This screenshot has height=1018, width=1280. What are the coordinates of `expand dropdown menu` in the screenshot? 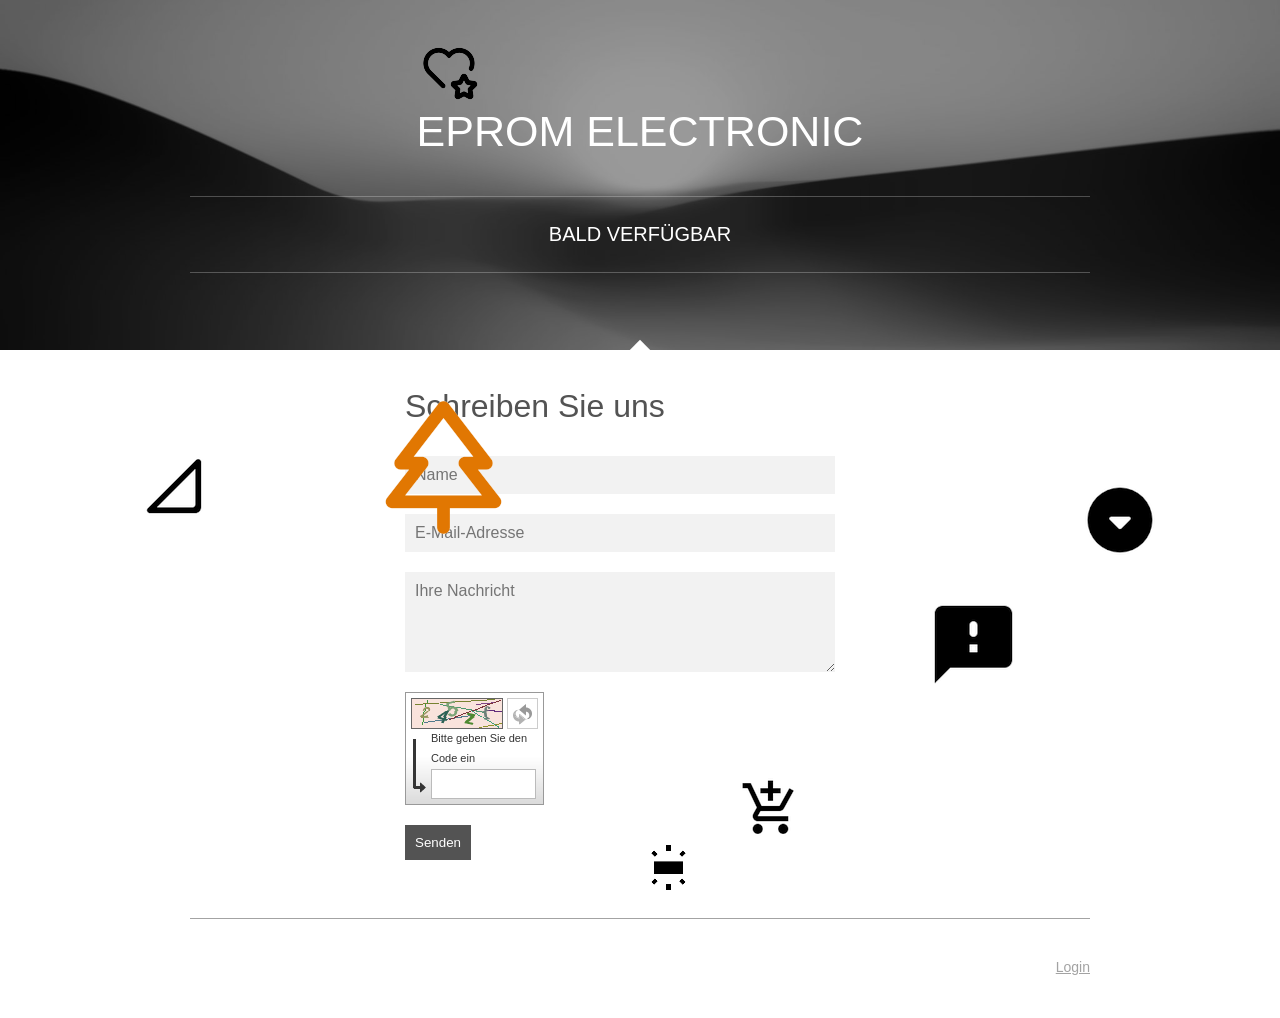 It's located at (1120, 520).